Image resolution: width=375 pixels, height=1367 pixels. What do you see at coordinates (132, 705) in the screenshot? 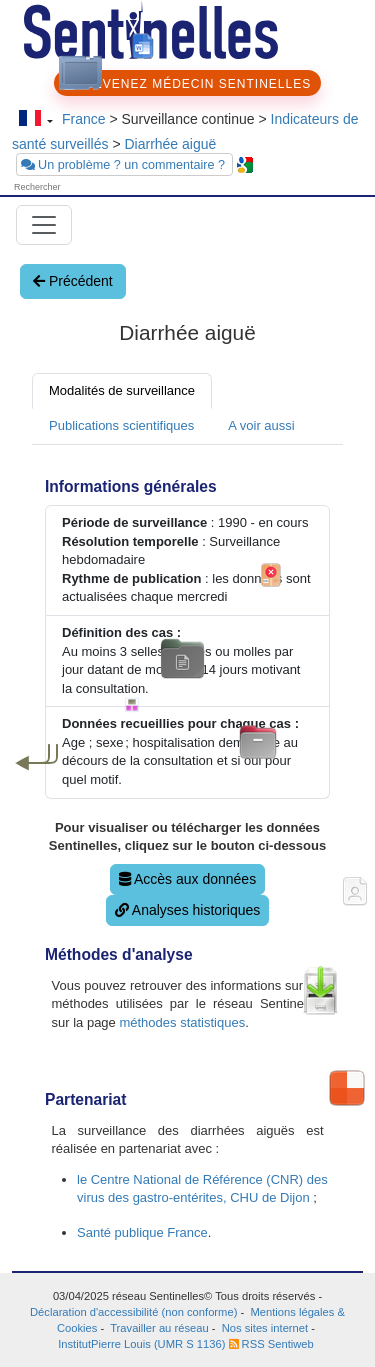
I see `select all items in the current view` at bounding box center [132, 705].